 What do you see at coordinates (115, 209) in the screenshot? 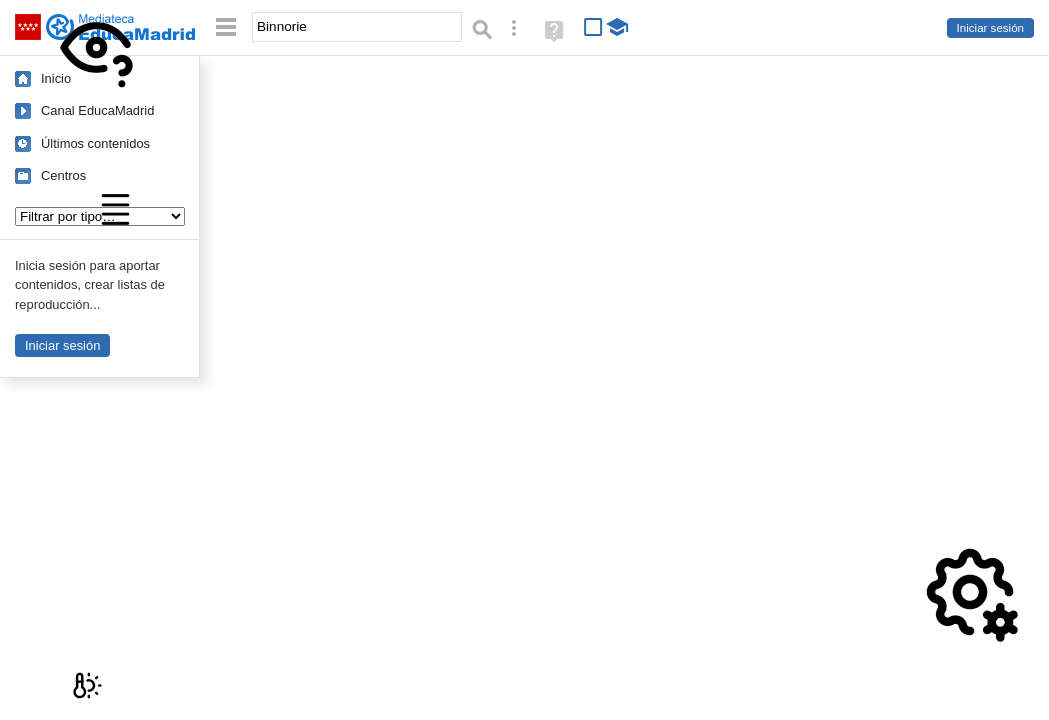
I see `switch to compact list view` at bounding box center [115, 209].